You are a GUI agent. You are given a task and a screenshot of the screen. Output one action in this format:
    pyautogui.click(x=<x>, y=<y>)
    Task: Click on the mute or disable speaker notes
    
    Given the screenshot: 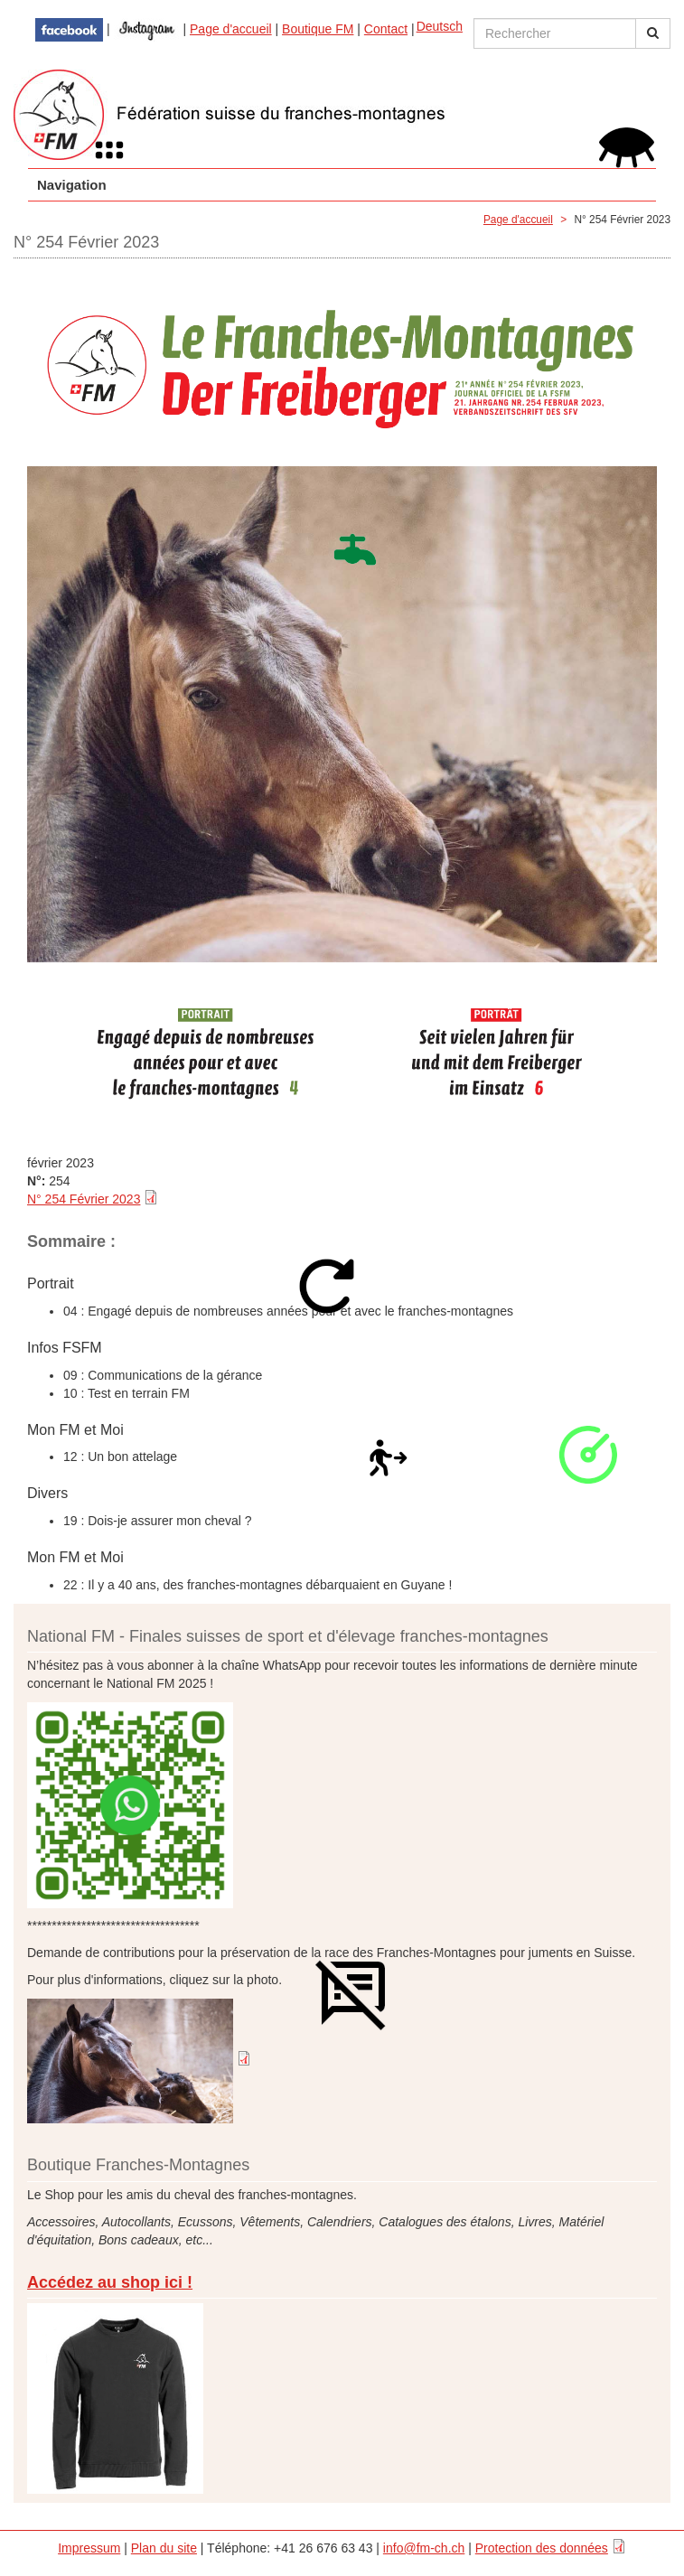 What is the action you would take?
    pyautogui.click(x=353, y=1993)
    